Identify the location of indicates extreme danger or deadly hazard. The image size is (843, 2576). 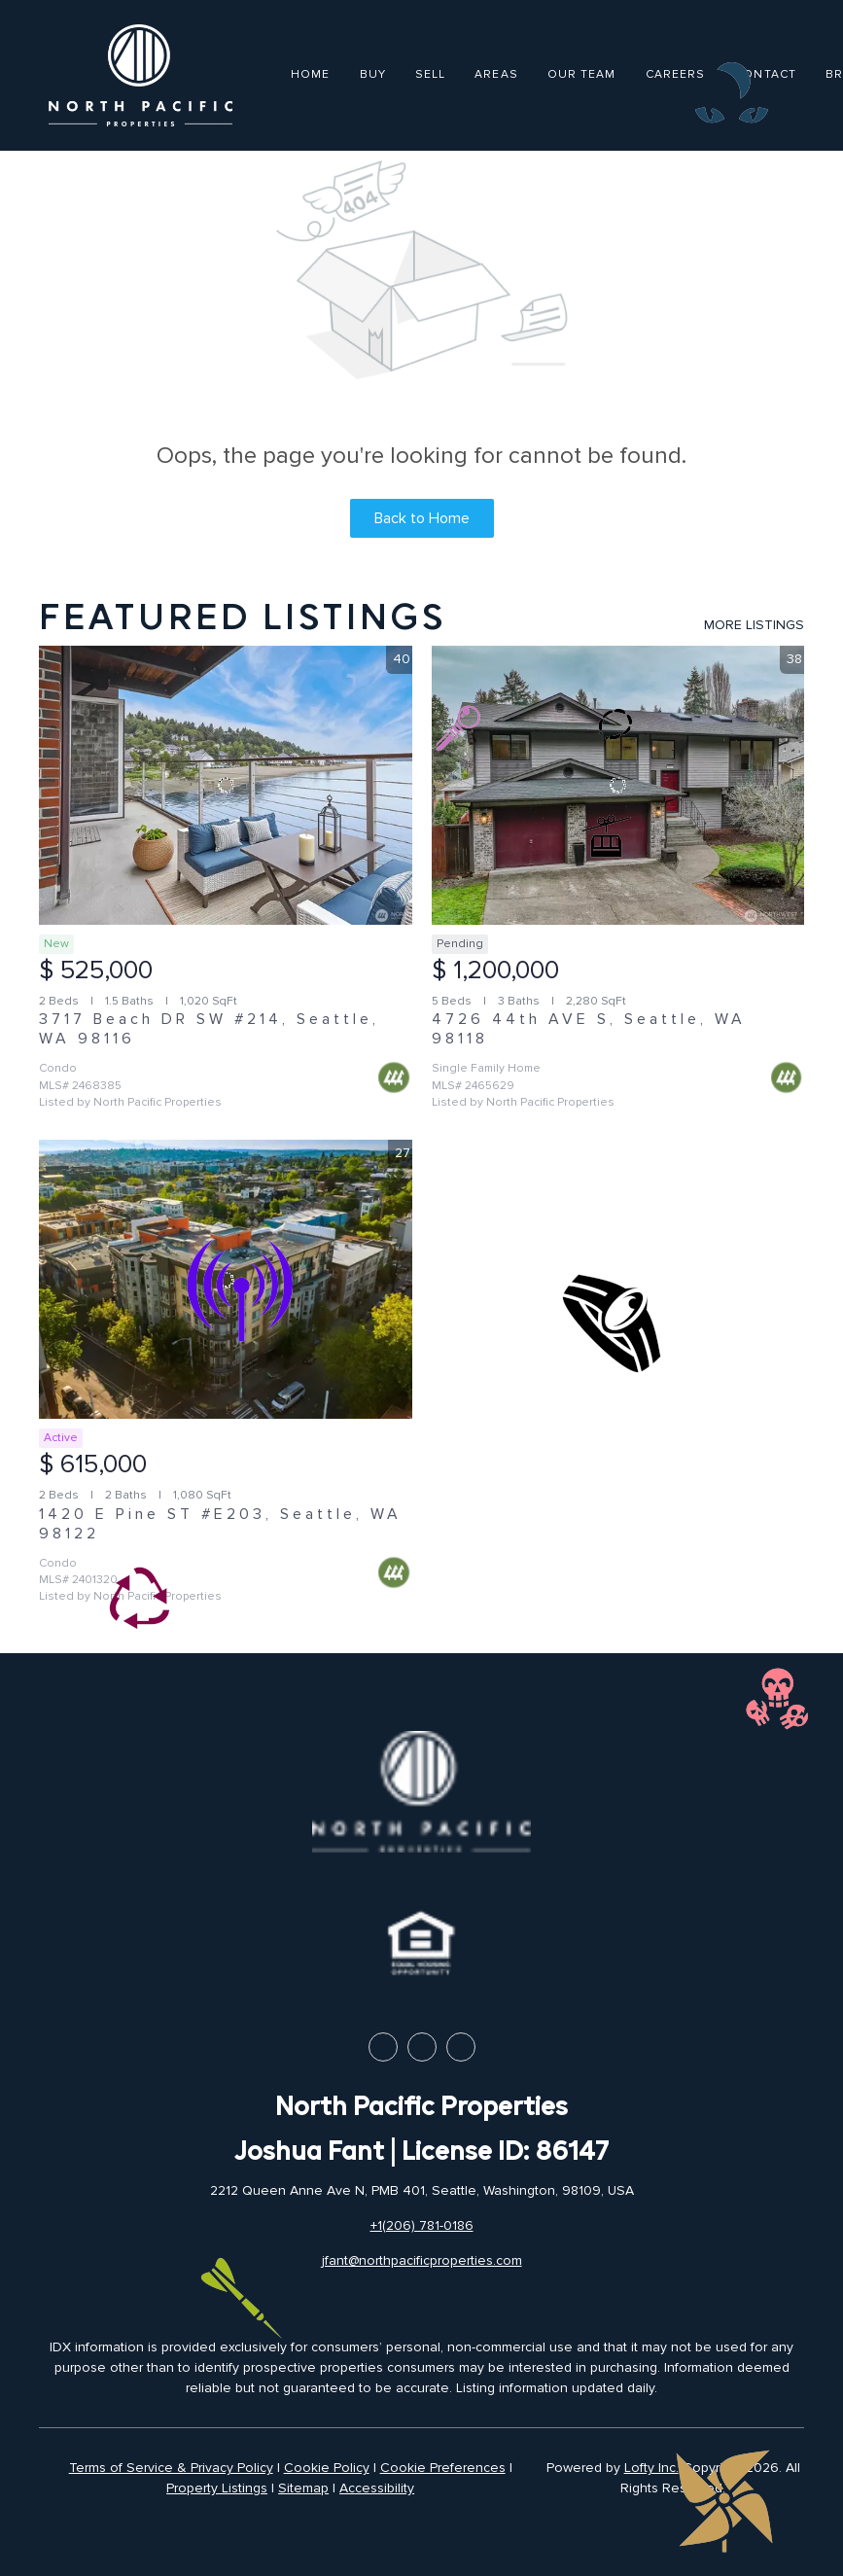
(777, 1699).